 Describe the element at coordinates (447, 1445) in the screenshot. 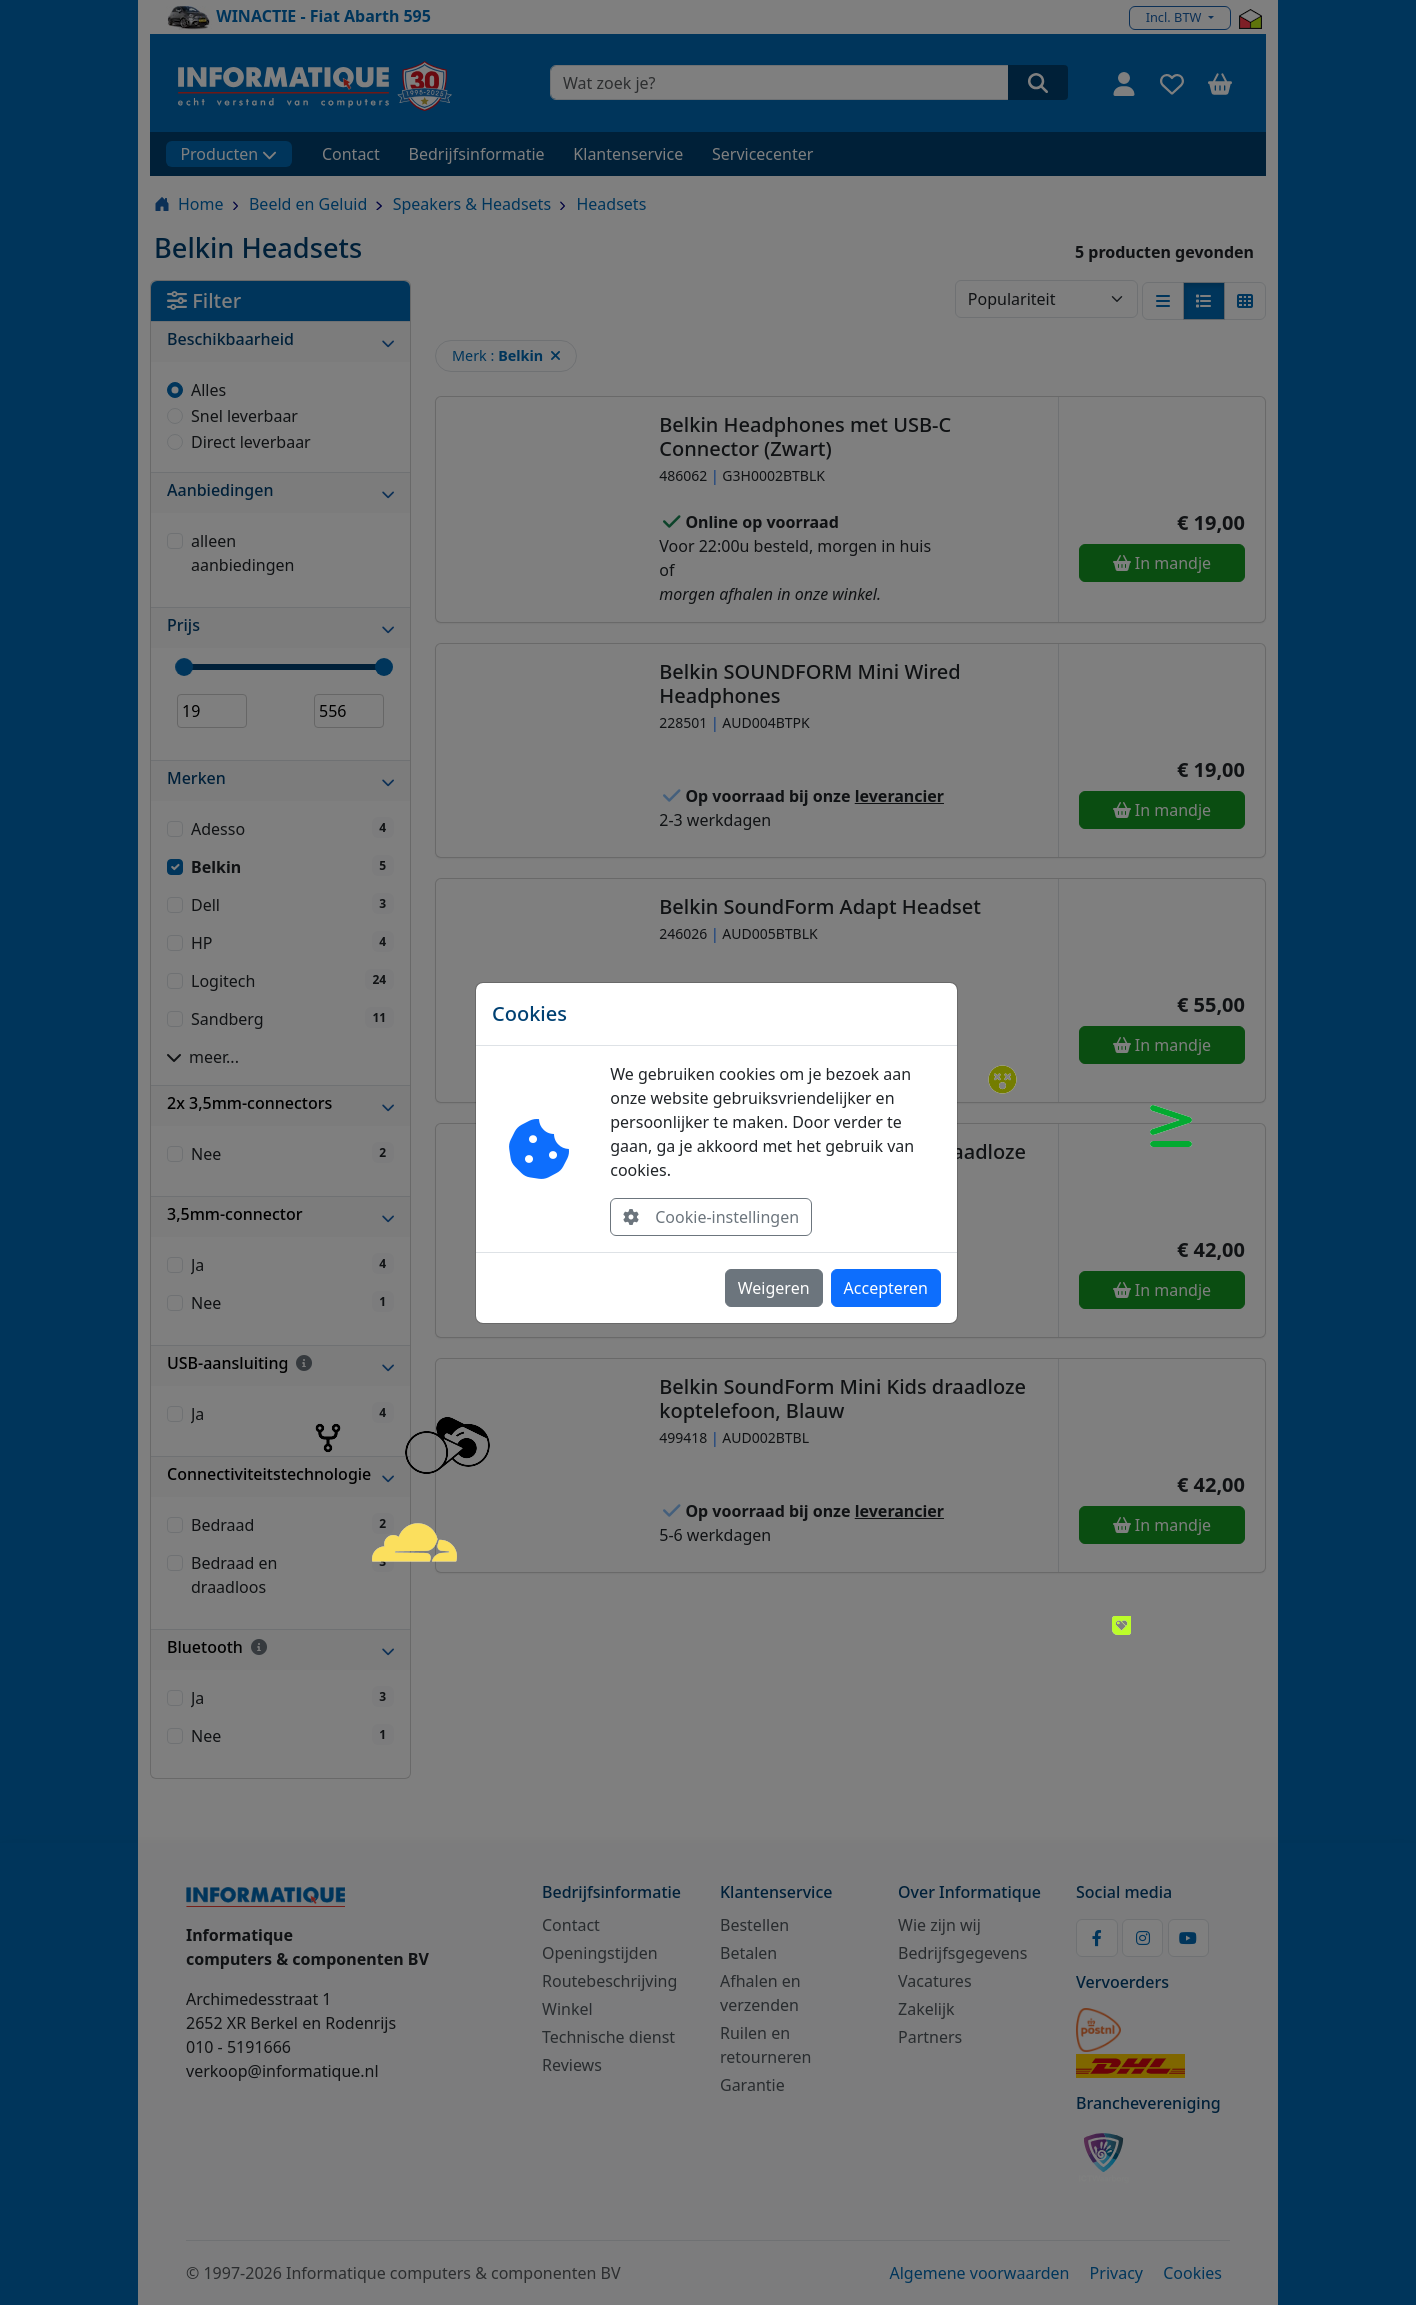

I see `open the Crew United platform` at that location.